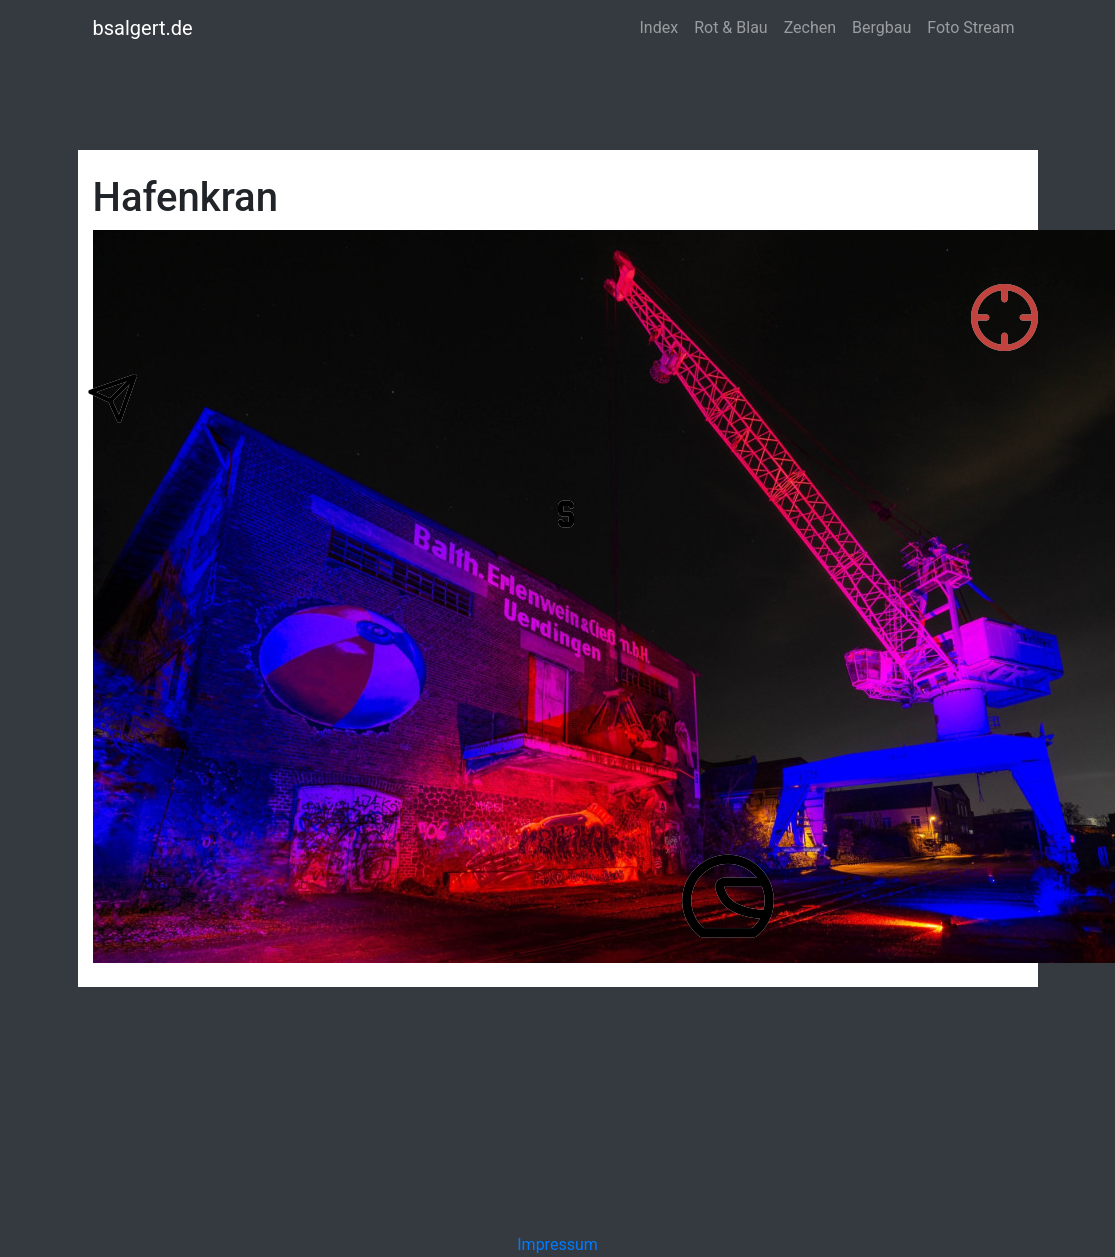 The width and height of the screenshot is (1115, 1257). Describe the element at coordinates (1004, 317) in the screenshot. I see `center map on current location` at that location.